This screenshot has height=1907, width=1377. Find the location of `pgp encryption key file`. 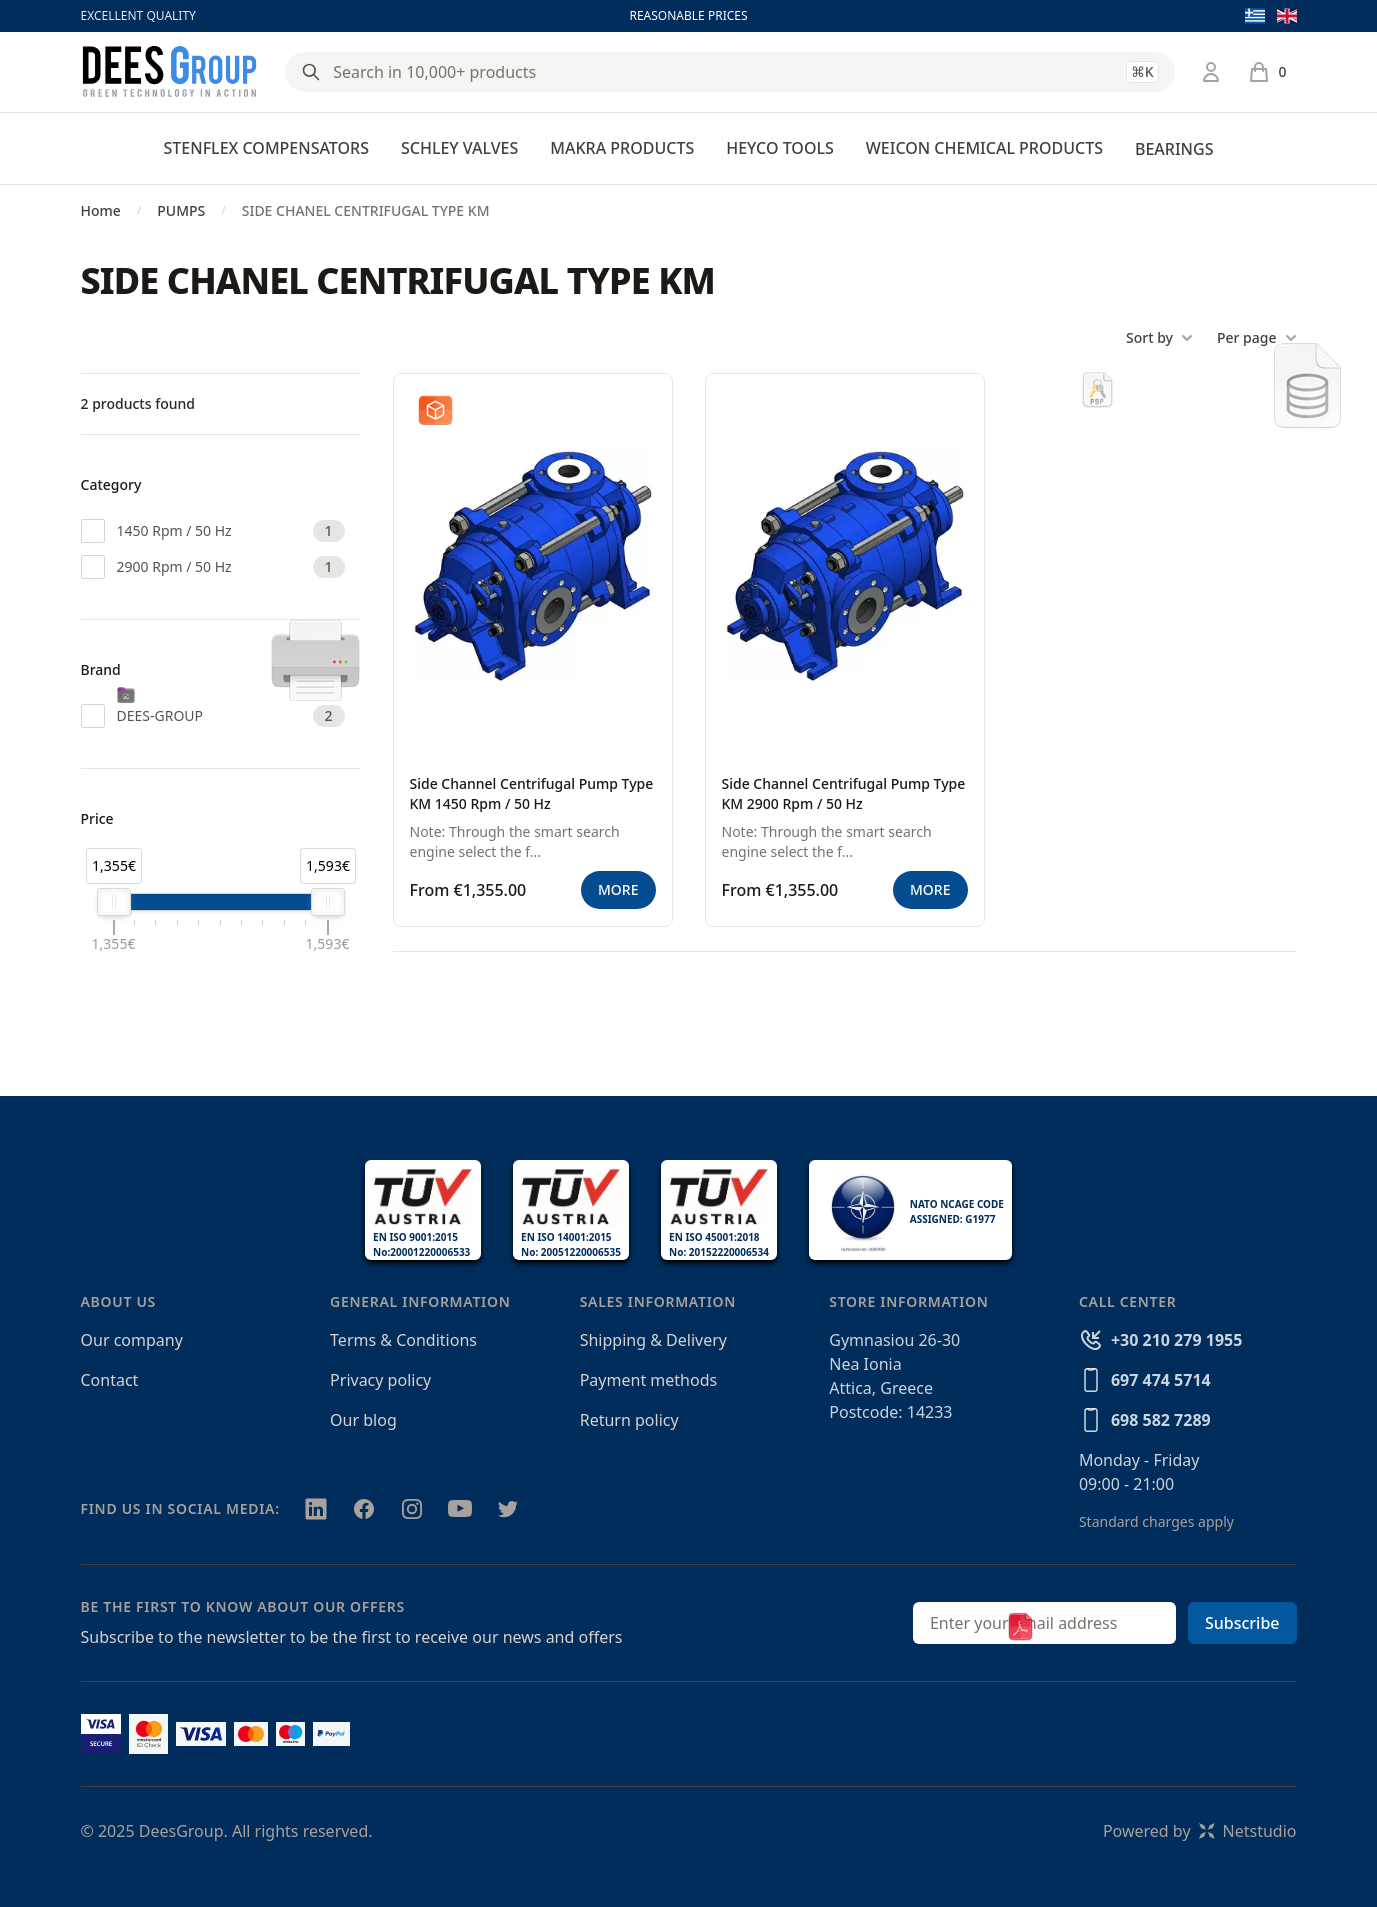

pgp encryption key file is located at coordinates (1097, 389).